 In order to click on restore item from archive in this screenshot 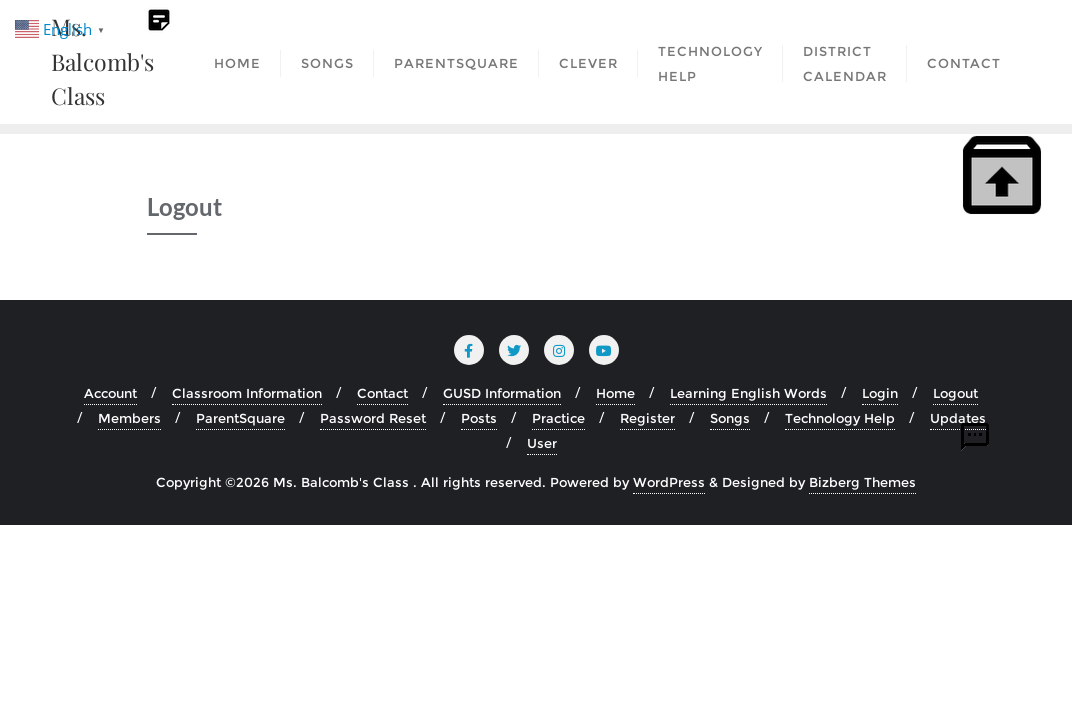, I will do `click(1002, 175)`.